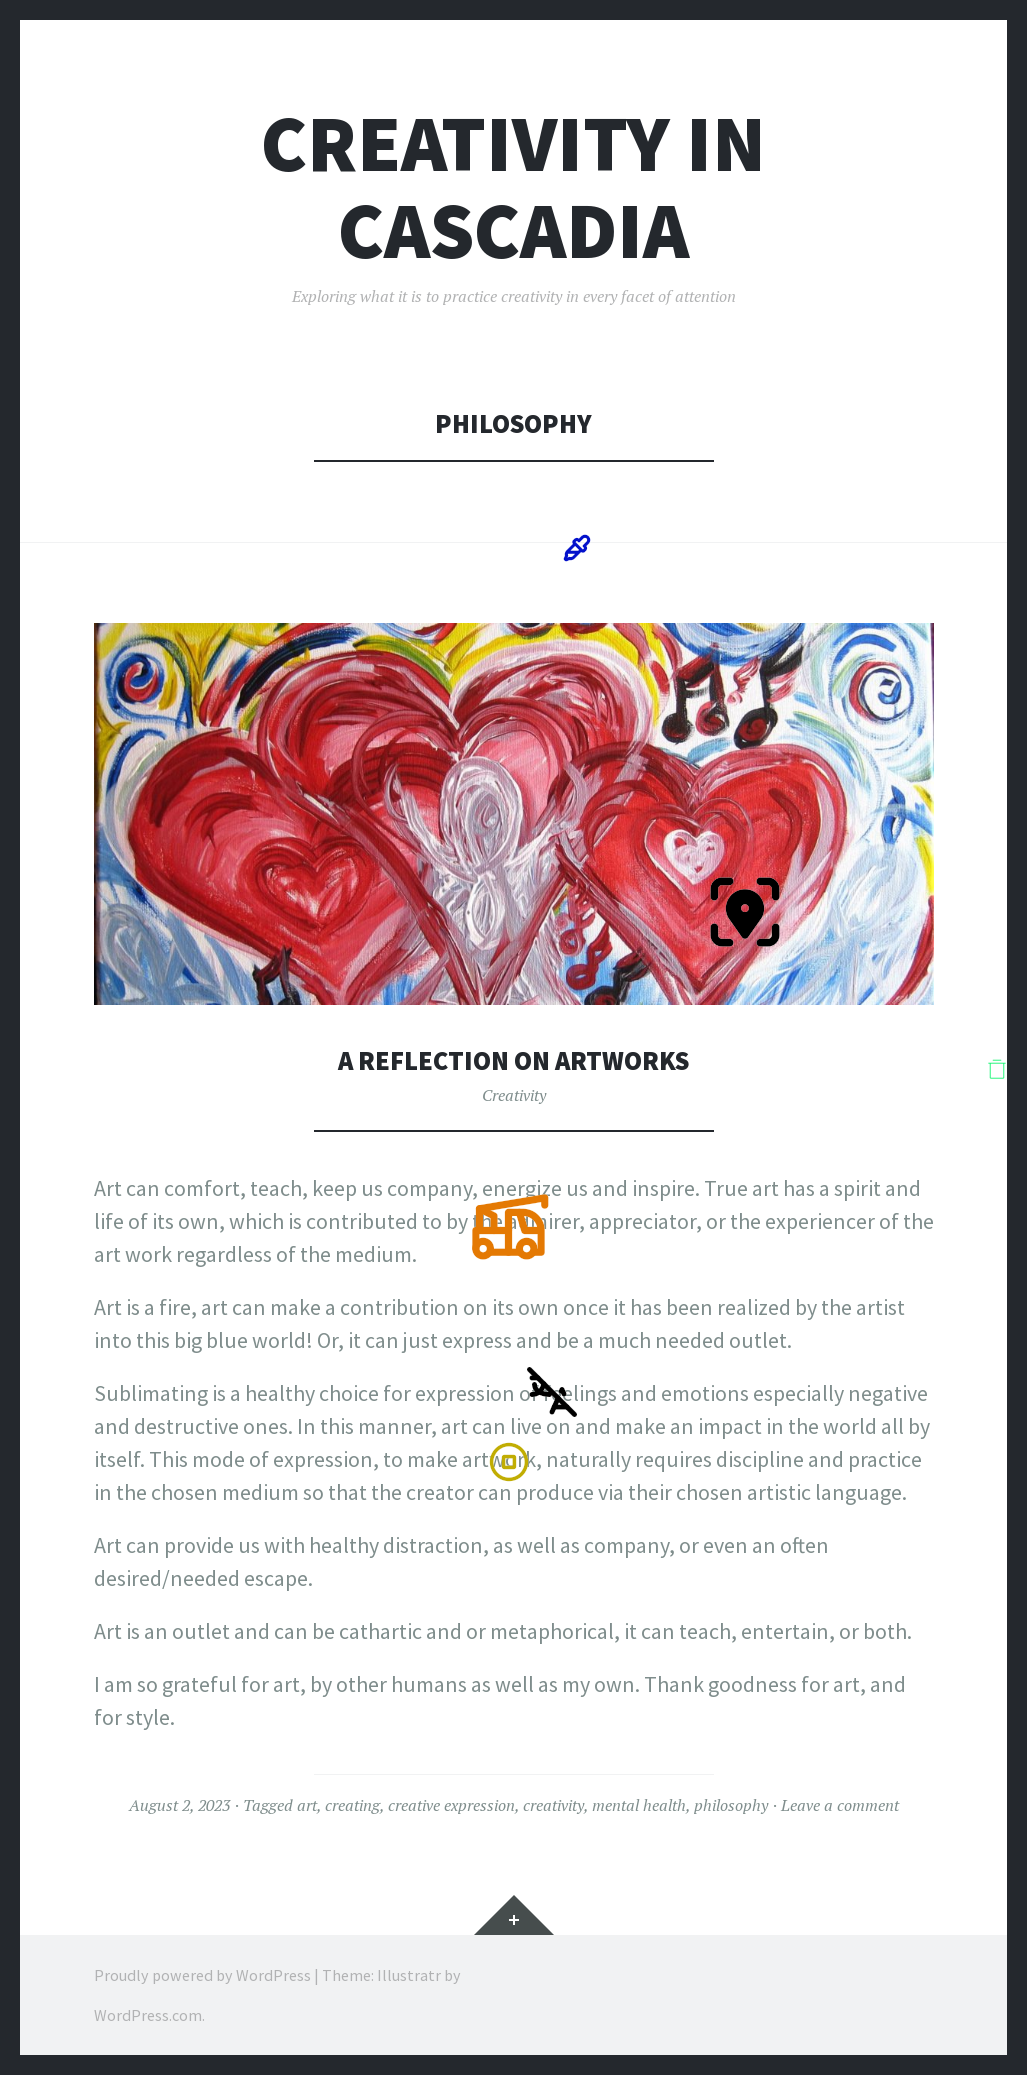  Describe the element at coordinates (552, 1392) in the screenshot. I see `disable translation or language features` at that location.